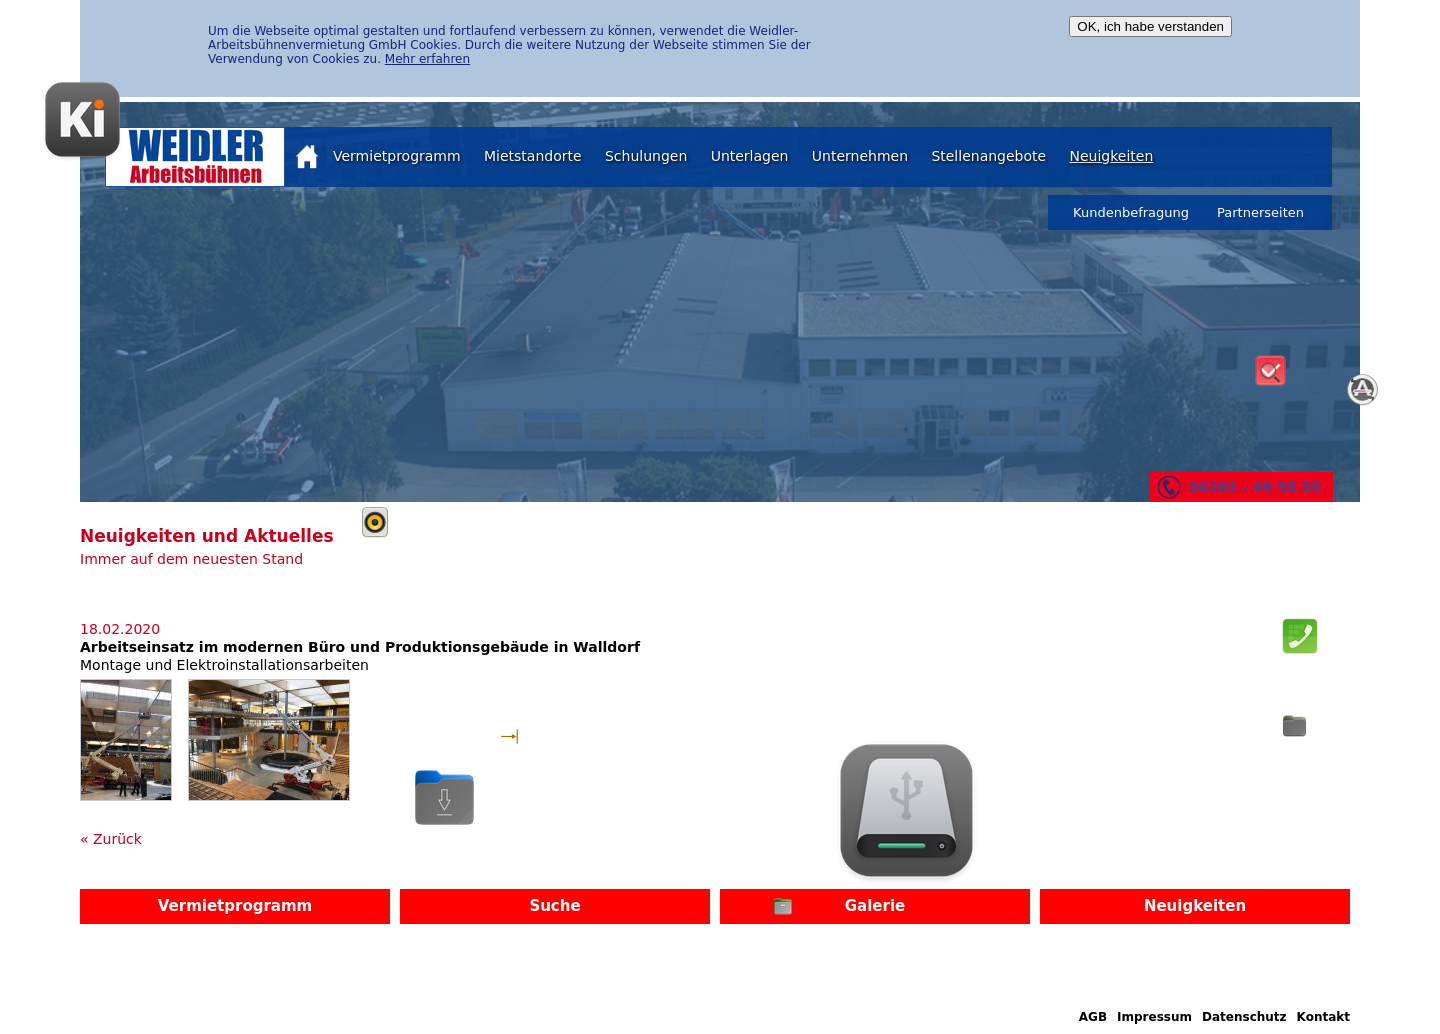 Image resolution: width=1440 pixels, height=1034 pixels. Describe the element at coordinates (375, 522) in the screenshot. I see `access sound and audio settings` at that location.